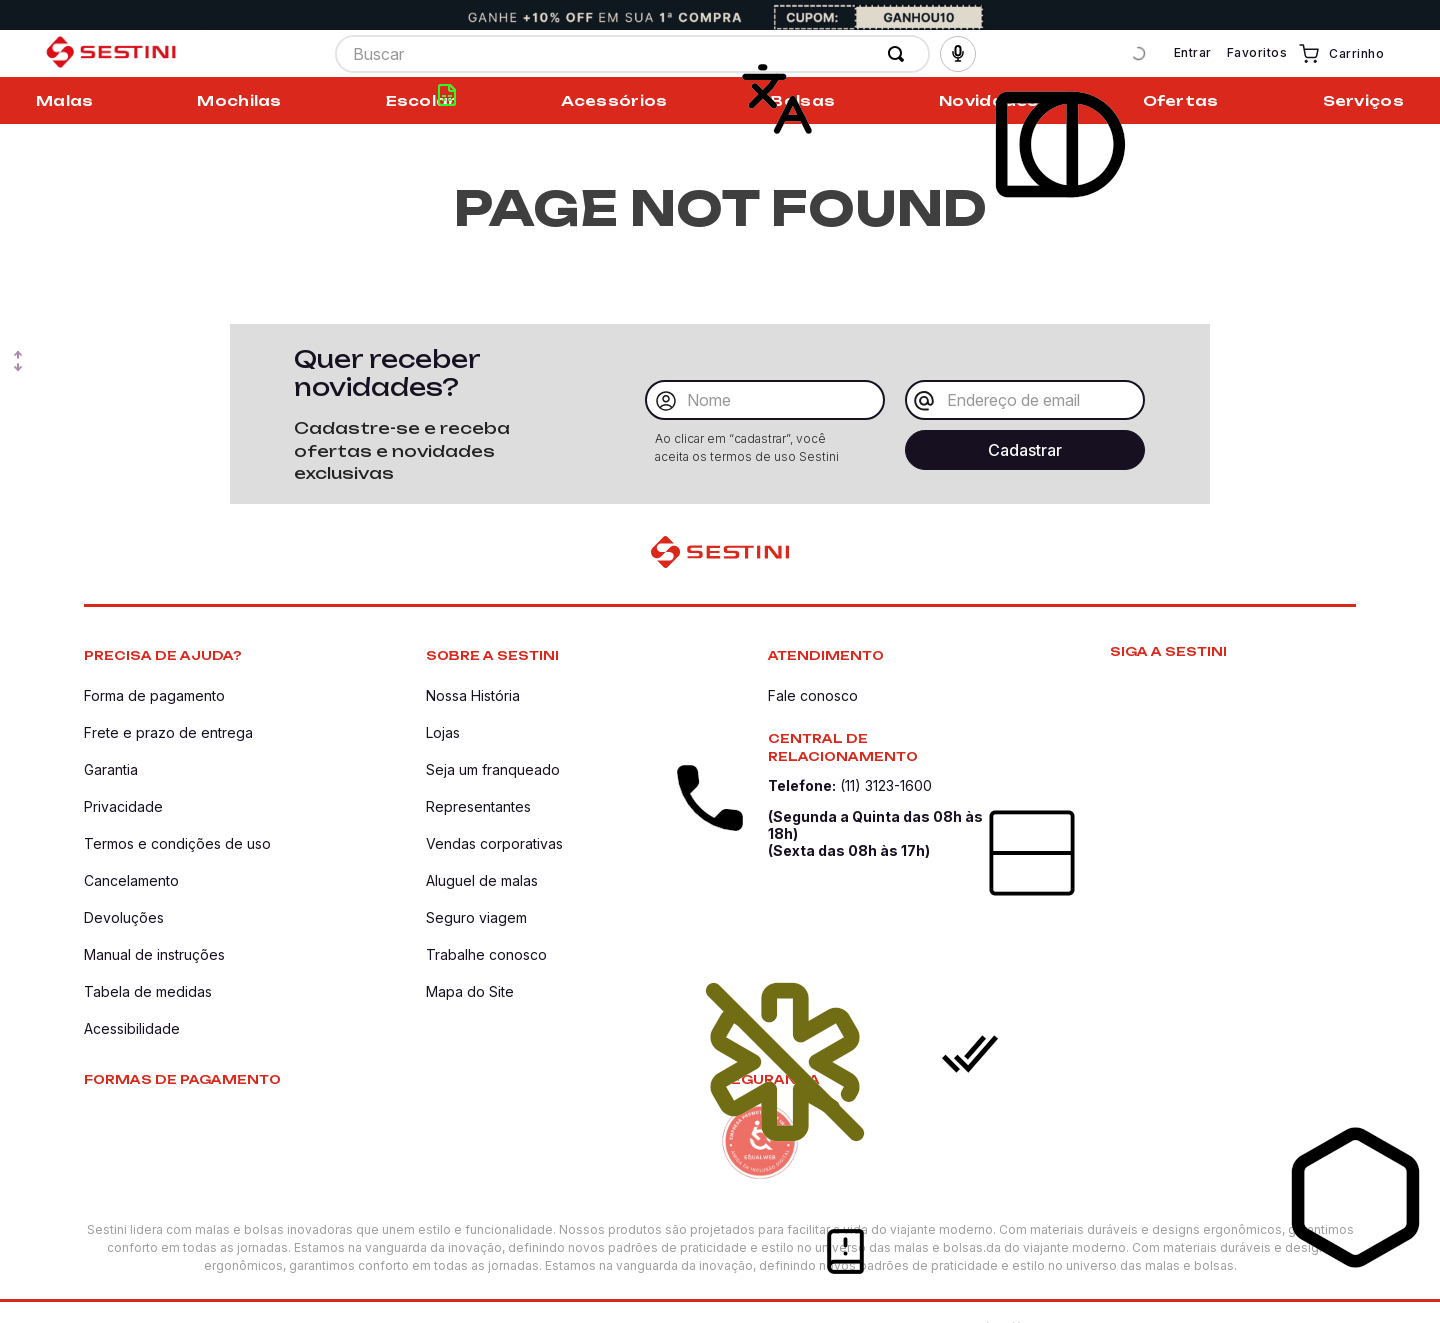 The height and width of the screenshot is (1323, 1440). Describe the element at coordinates (785, 1062) in the screenshot. I see `medical services unavailable` at that location.